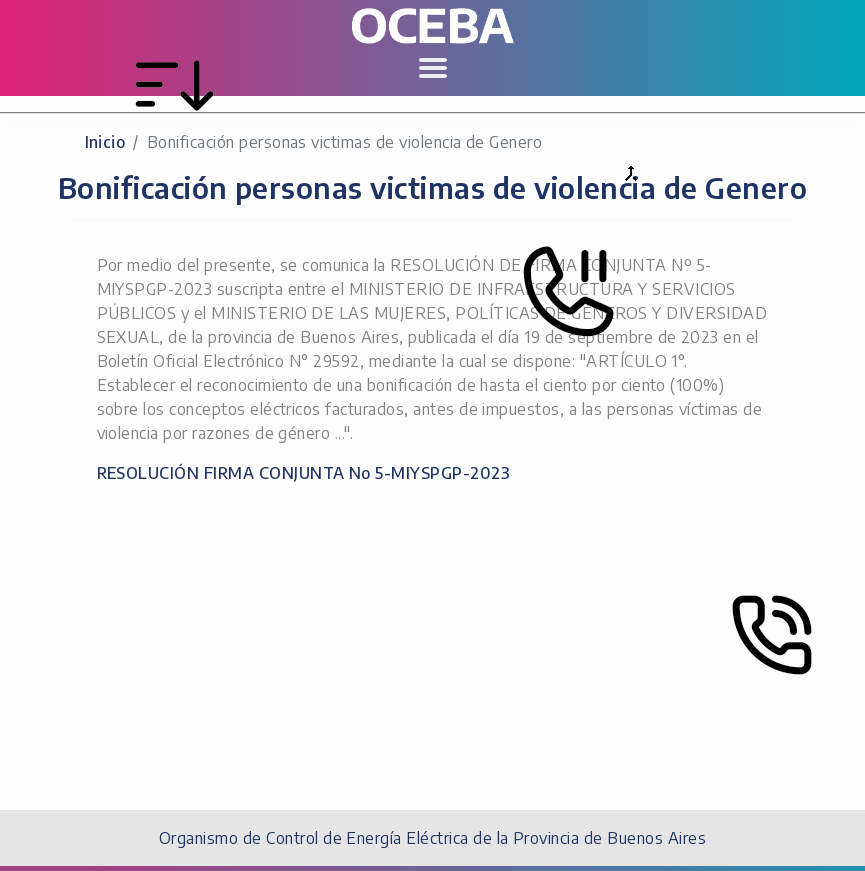  I want to click on sort items in descending order, so click(174, 83).